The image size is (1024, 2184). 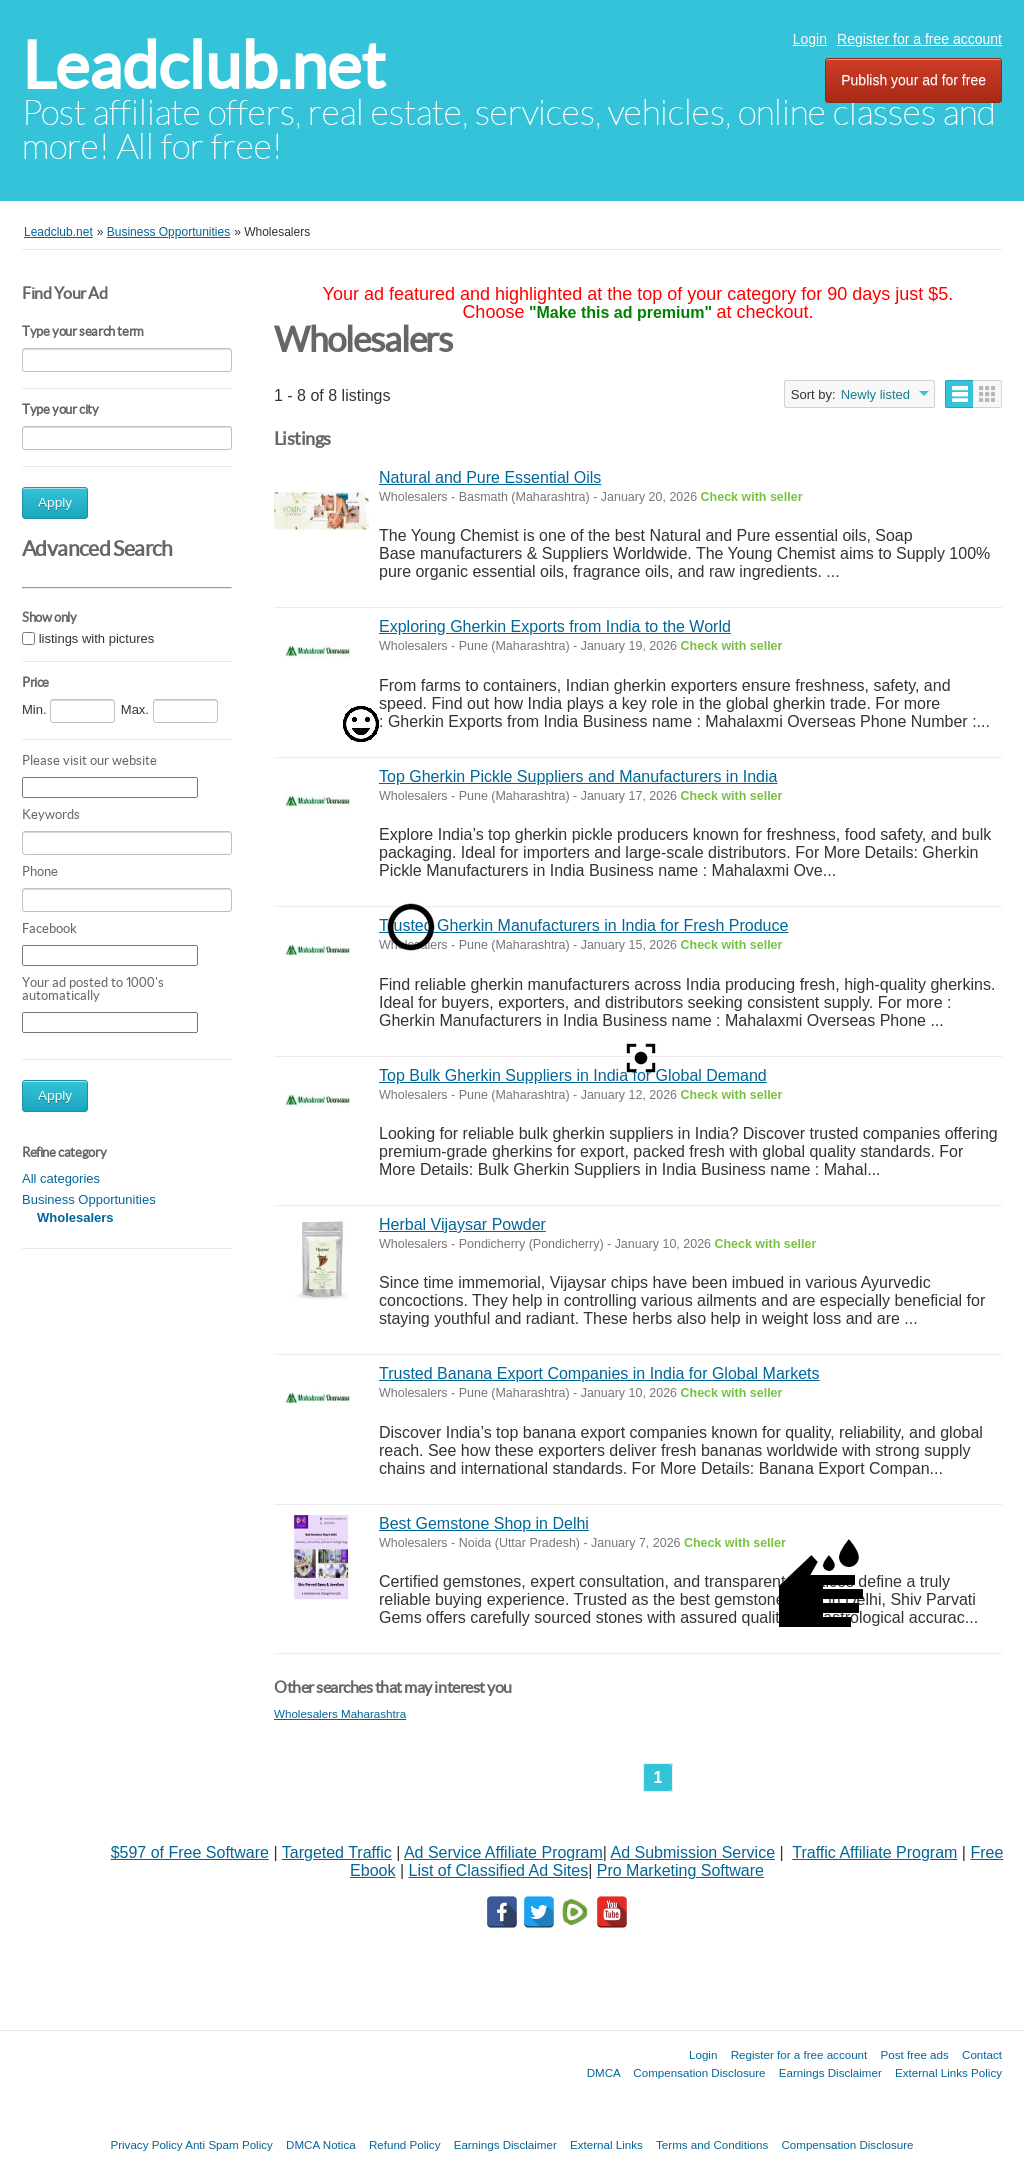 I want to click on center focus on the current subject, so click(x=641, y=1058).